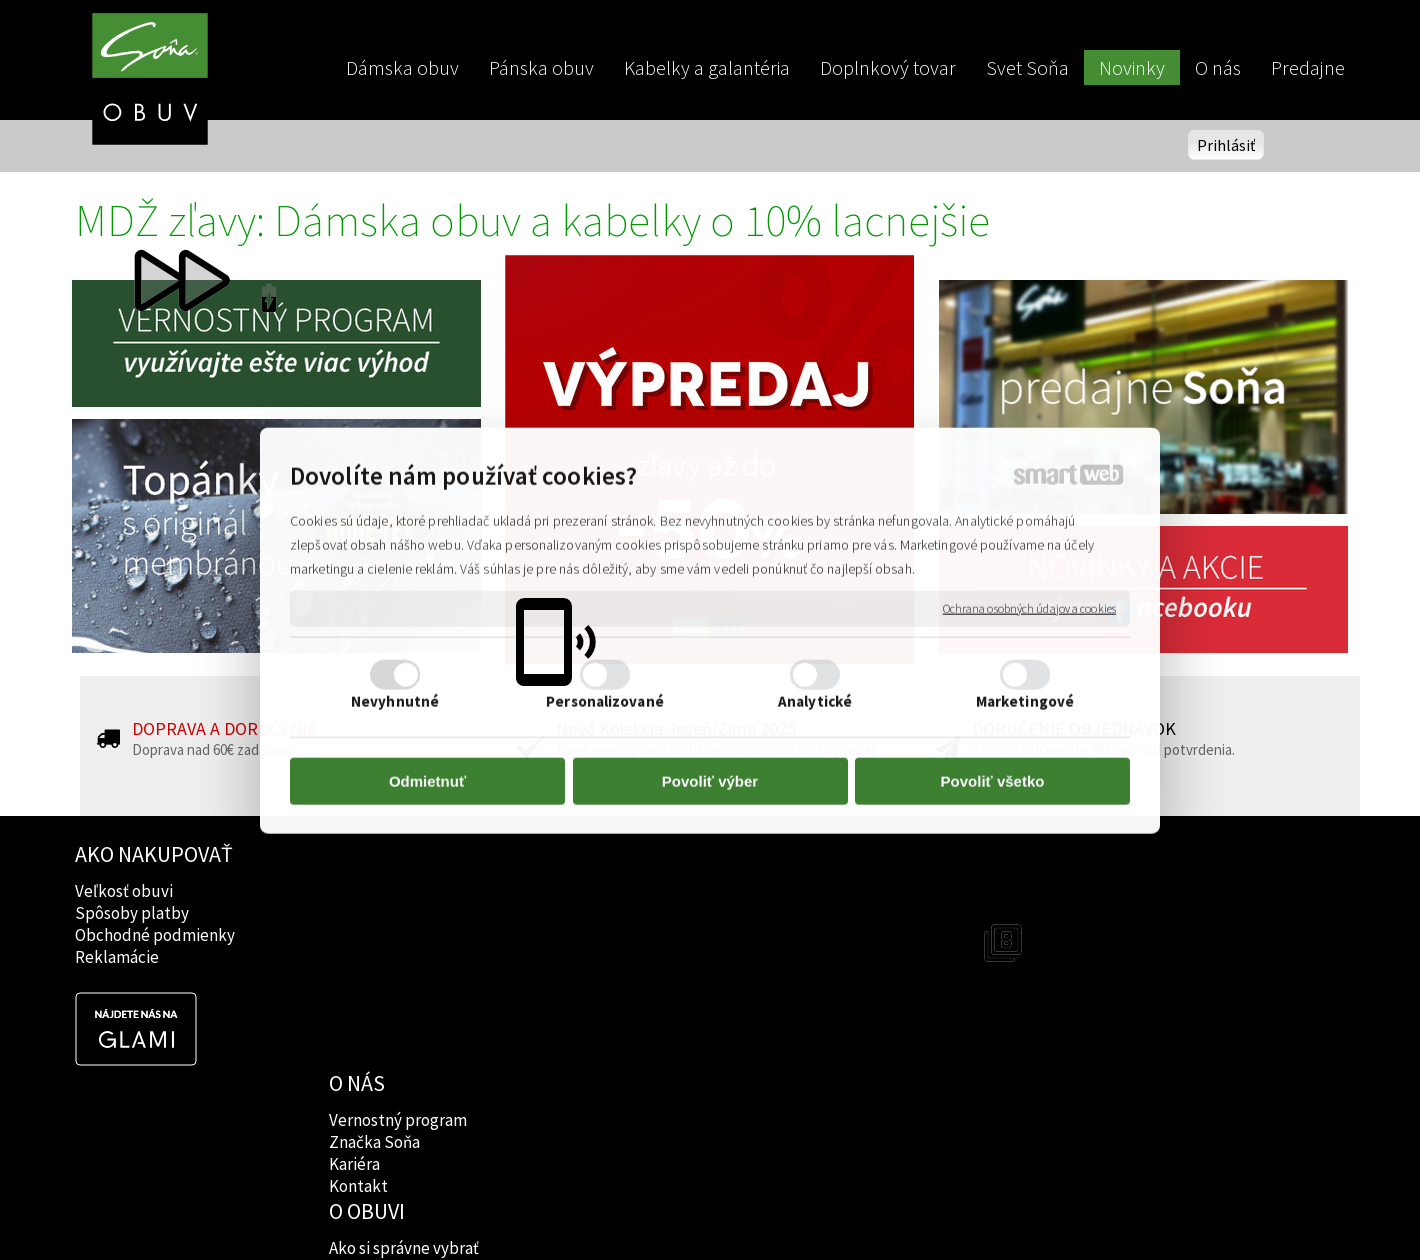  What do you see at coordinates (556, 642) in the screenshot?
I see `incoming call or notification on mobile device` at bounding box center [556, 642].